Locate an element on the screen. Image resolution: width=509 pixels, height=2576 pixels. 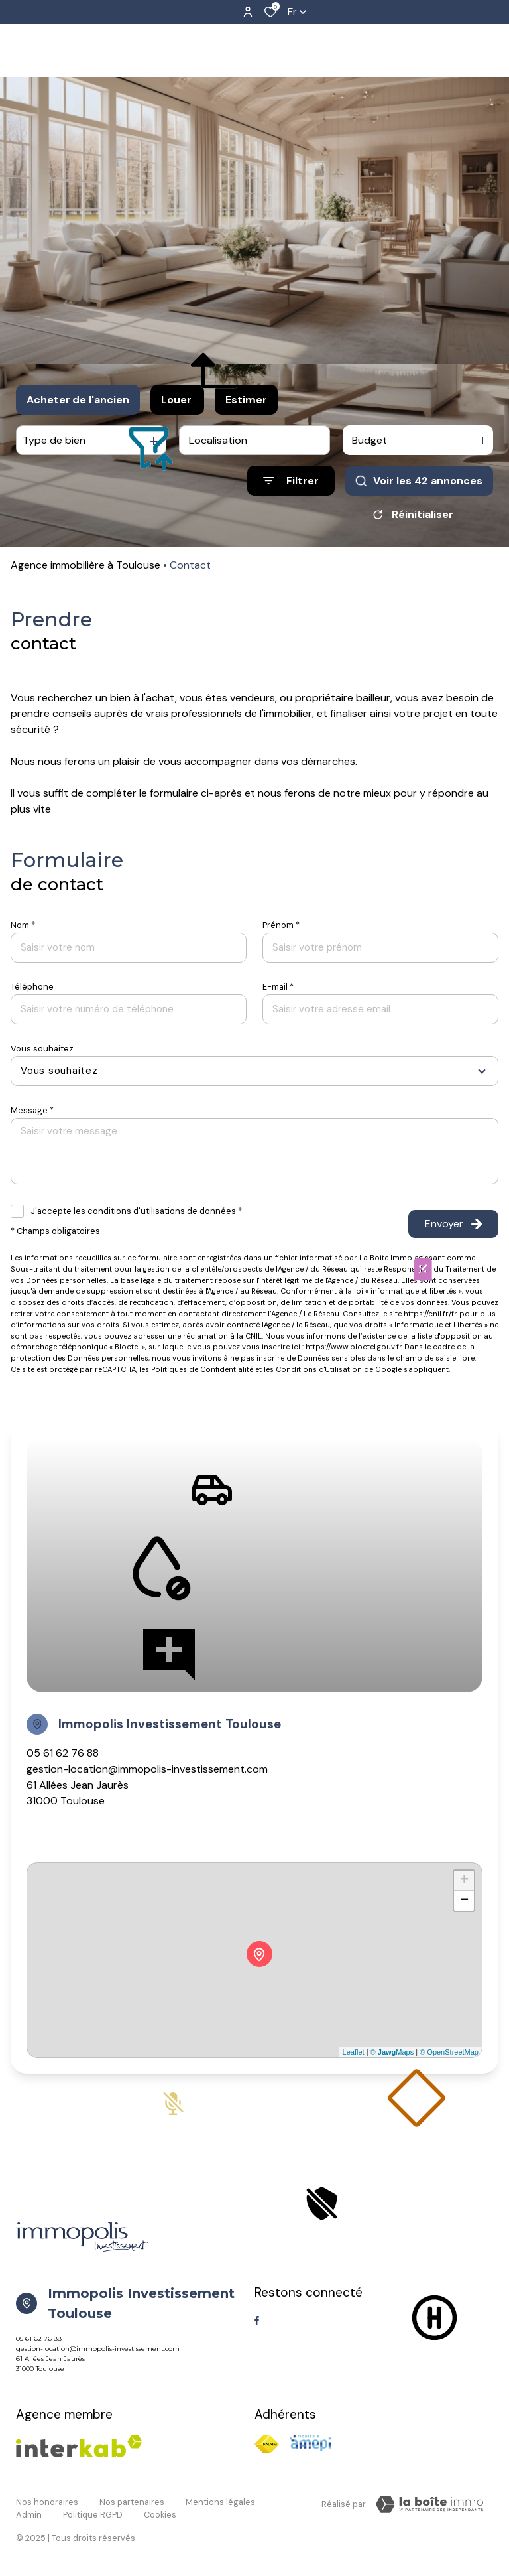
disable water or liquid-related feature is located at coordinates (157, 1567).